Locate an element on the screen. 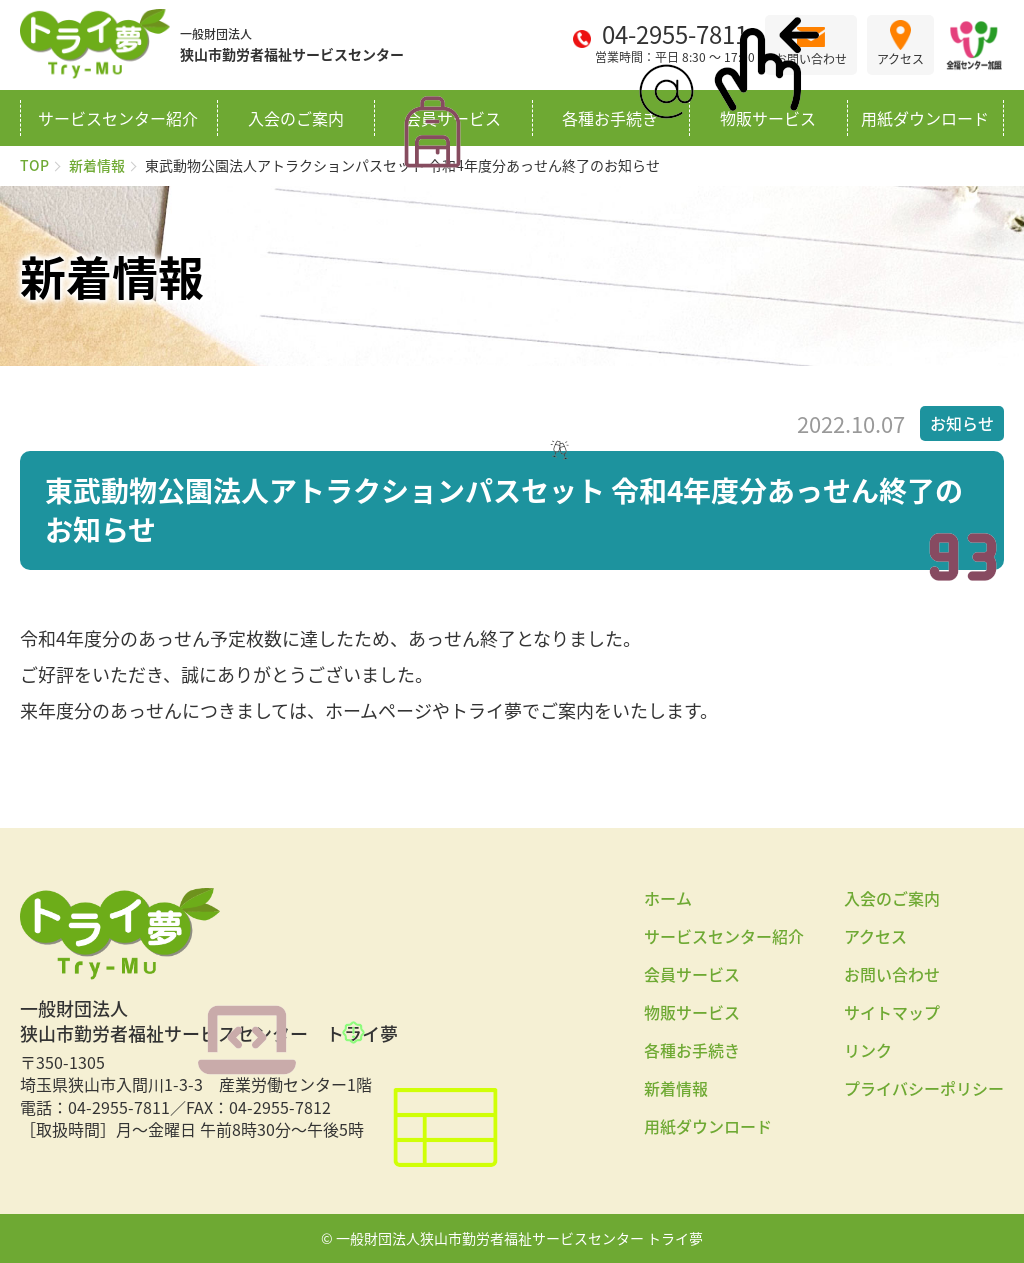 This screenshot has width=1024, height=1263. view data in table format is located at coordinates (445, 1127).